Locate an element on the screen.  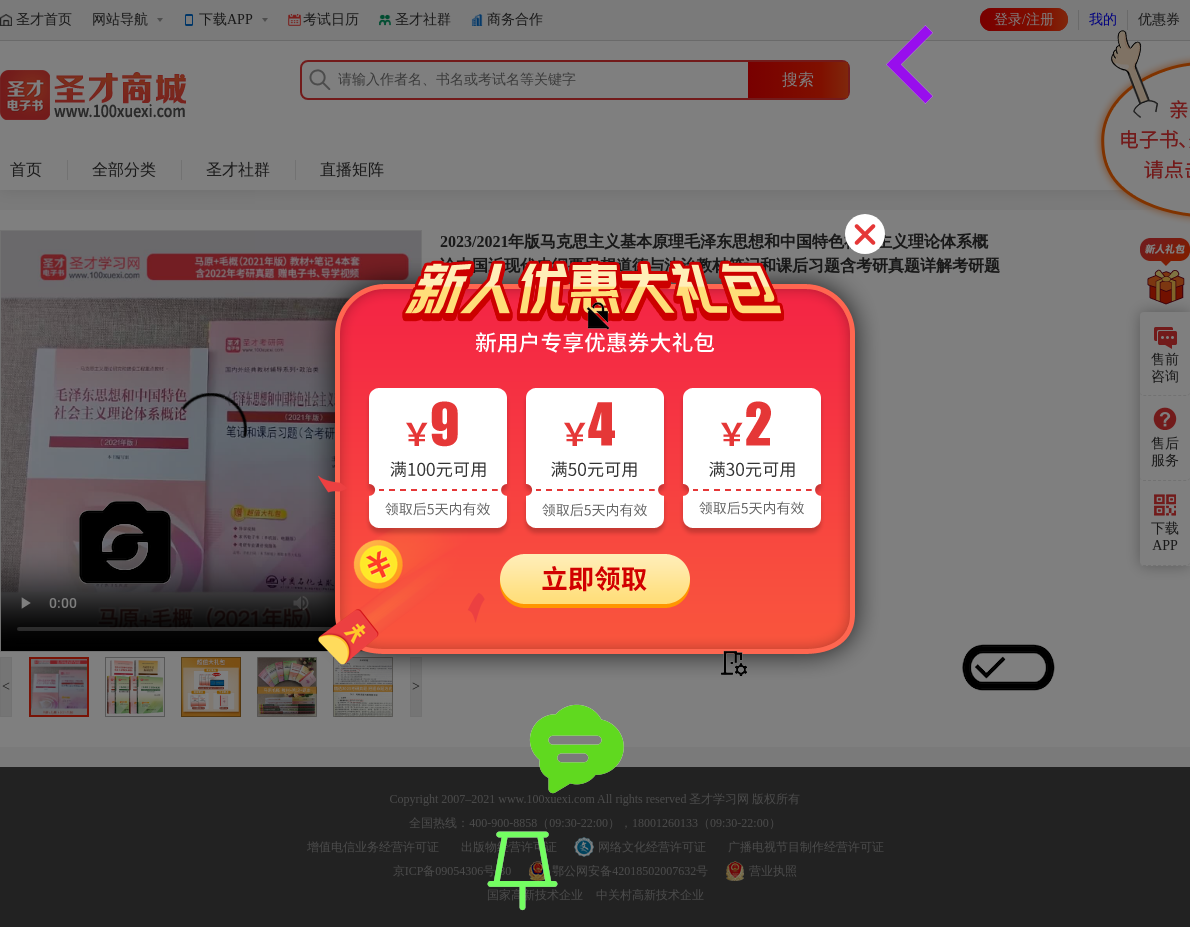
go back to the previous screen is located at coordinates (909, 64).